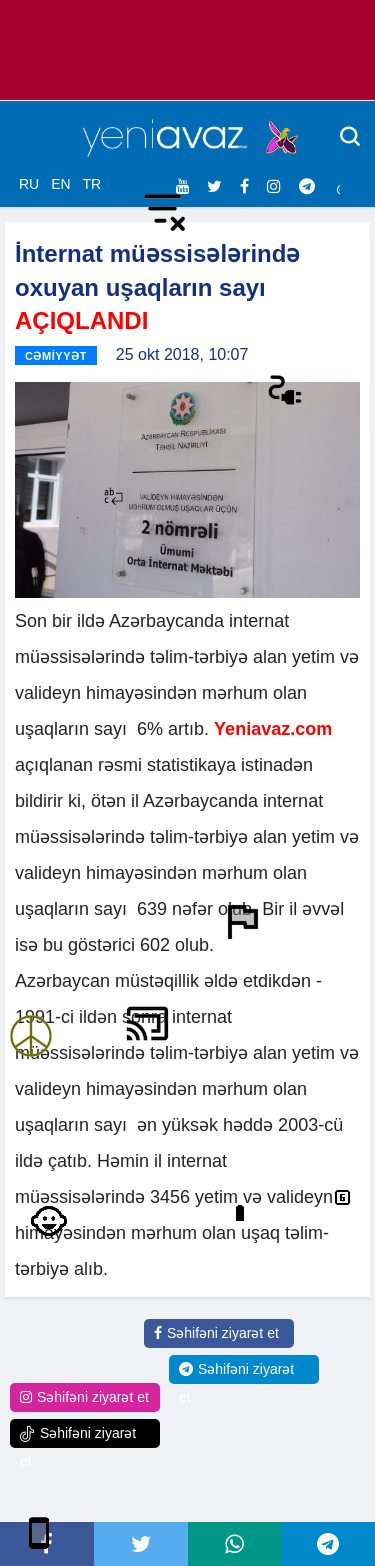 This screenshot has height=1566, width=375. Describe the element at coordinates (162, 208) in the screenshot. I see `clear all active filters` at that location.